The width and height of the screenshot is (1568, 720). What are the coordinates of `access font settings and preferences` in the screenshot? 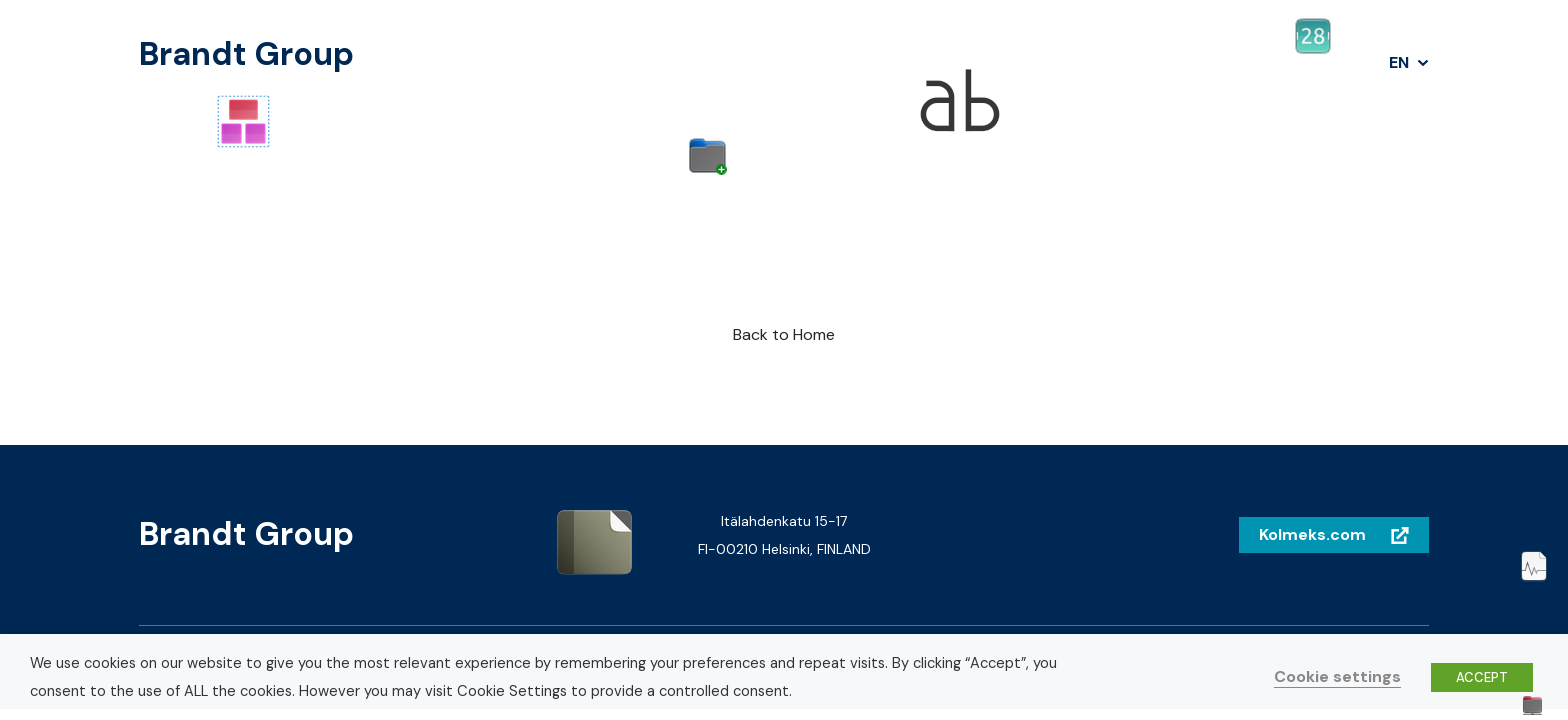 It's located at (960, 103).